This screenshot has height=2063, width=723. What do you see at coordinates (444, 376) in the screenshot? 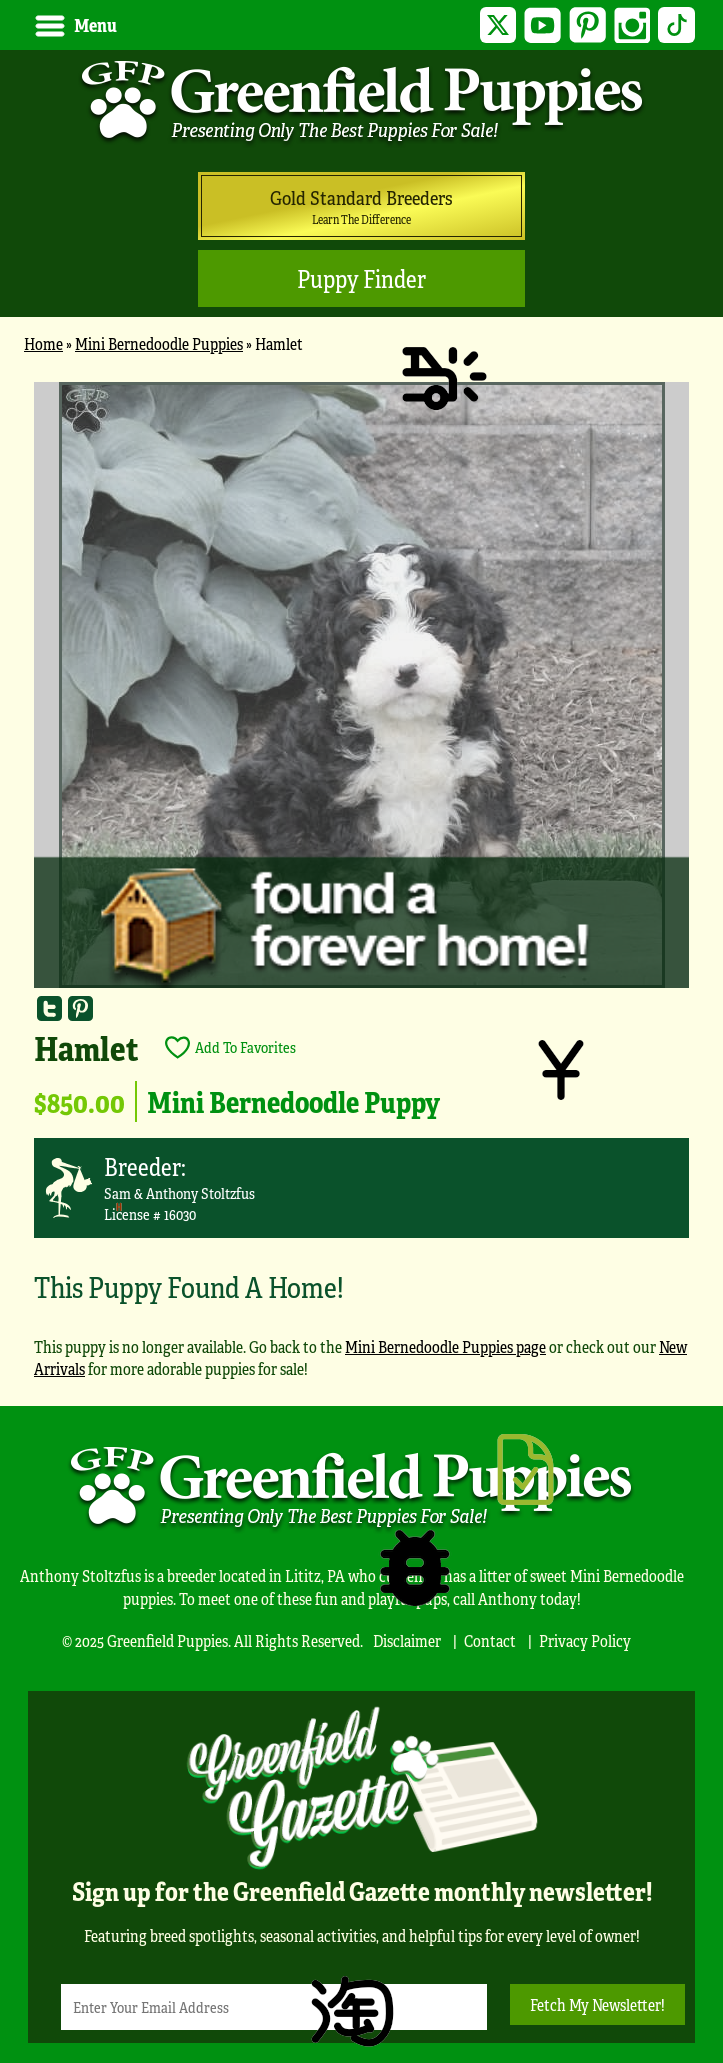
I see `report a vehicle accident` at bounding box center [444, 376].